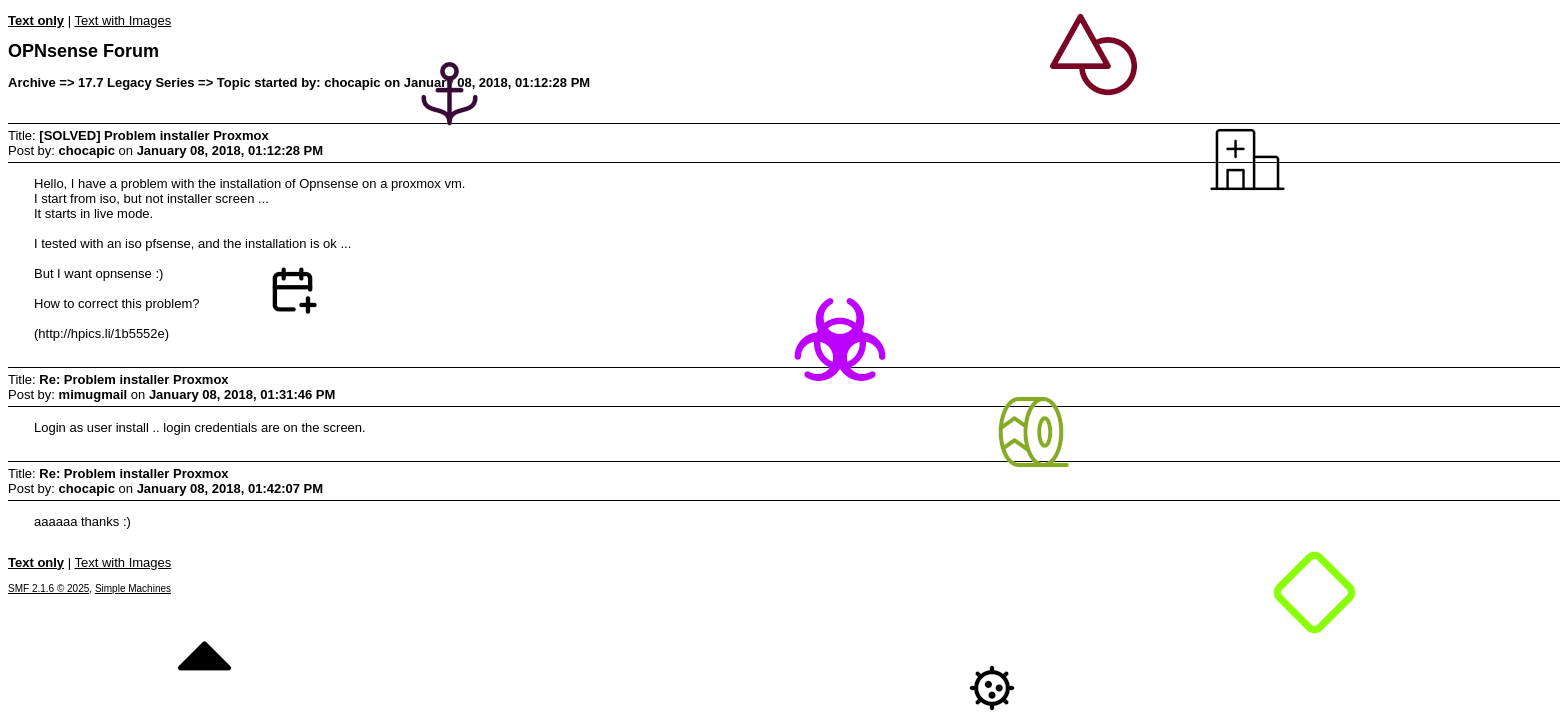 This screenshot has height=720, width=1568. Describe the element at coordinates (992, 688) in the screenshot. I see `indicates virus or malware detected` at that location.